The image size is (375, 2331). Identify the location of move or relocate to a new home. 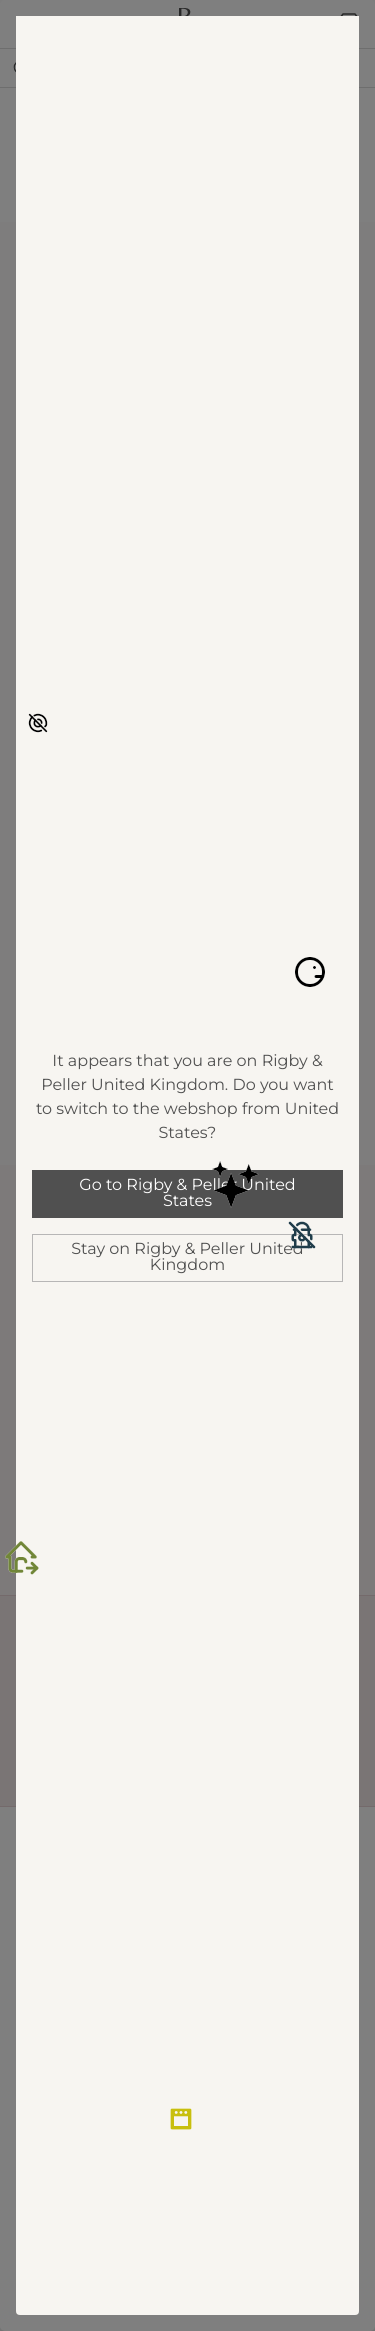
(21, 1557).